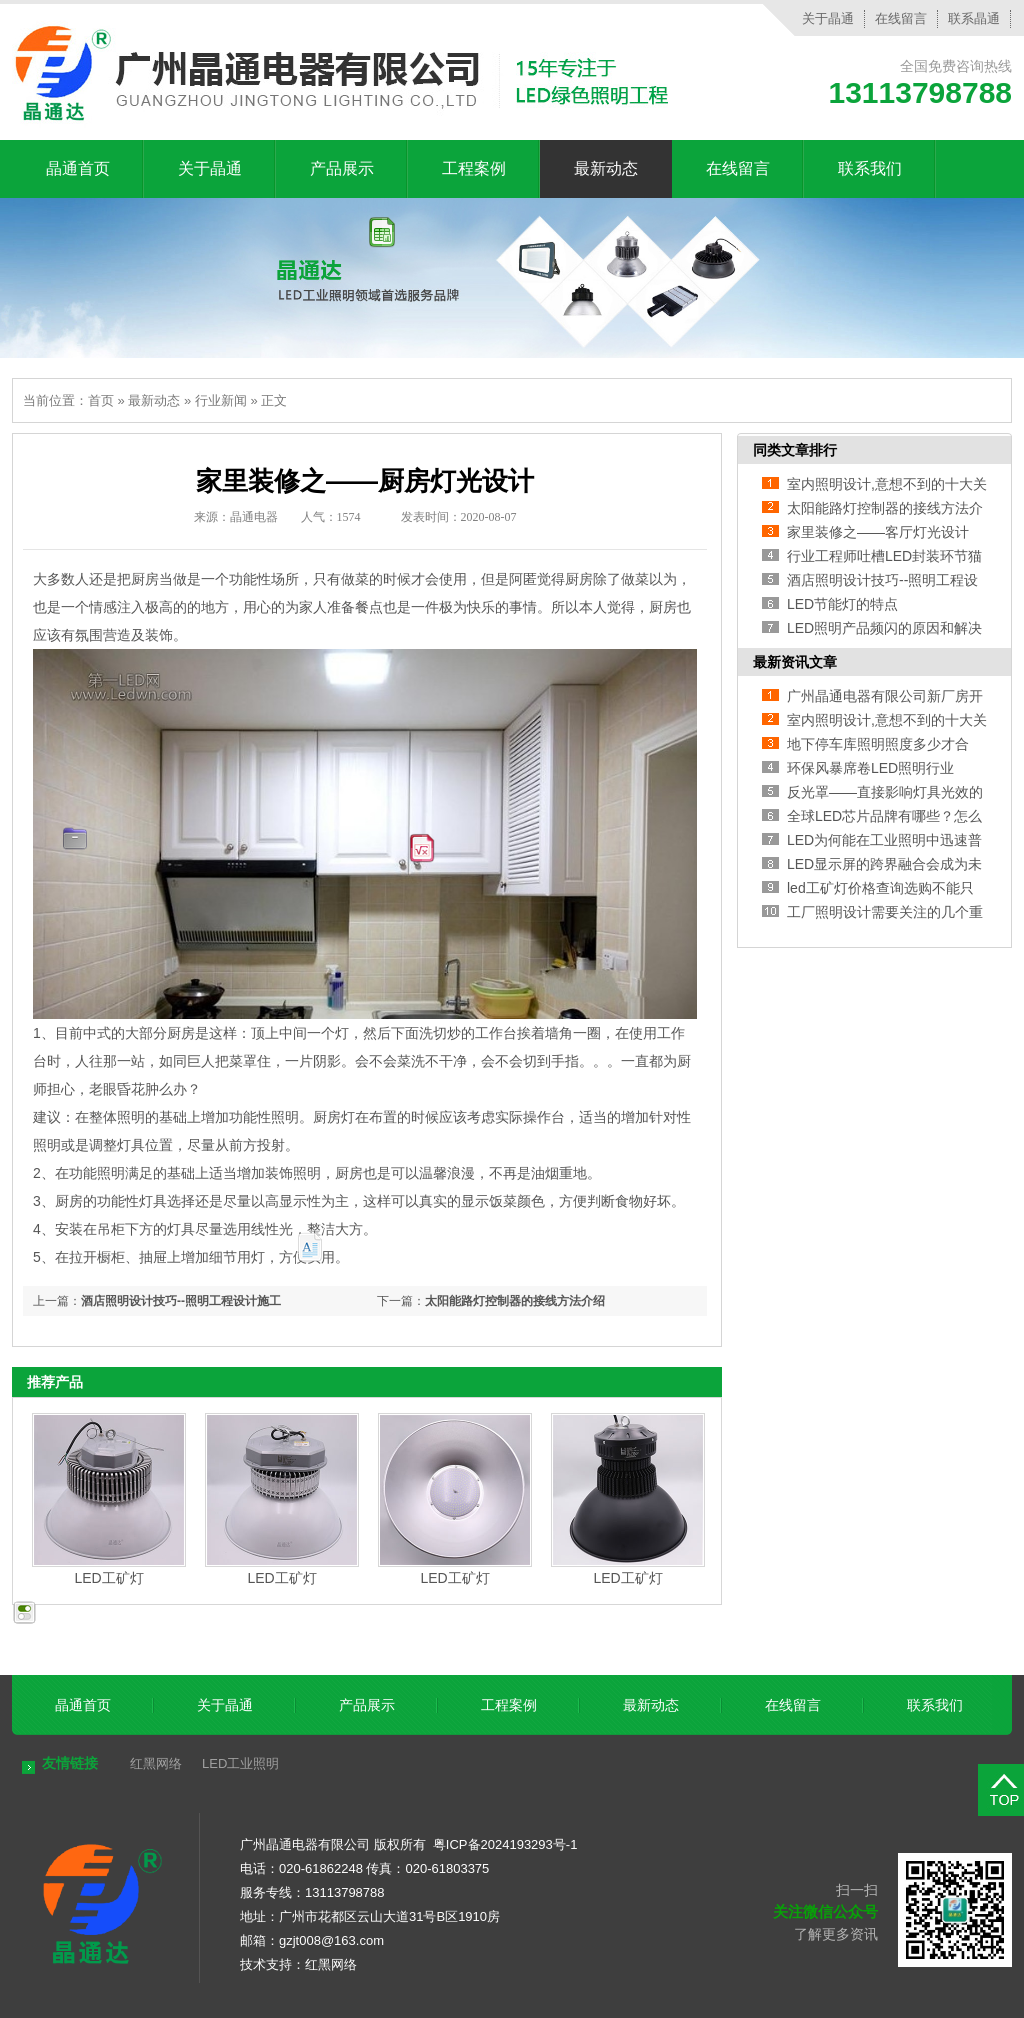  I want to click on libreoffice calc spreadsheet template file, so click(382, 232).